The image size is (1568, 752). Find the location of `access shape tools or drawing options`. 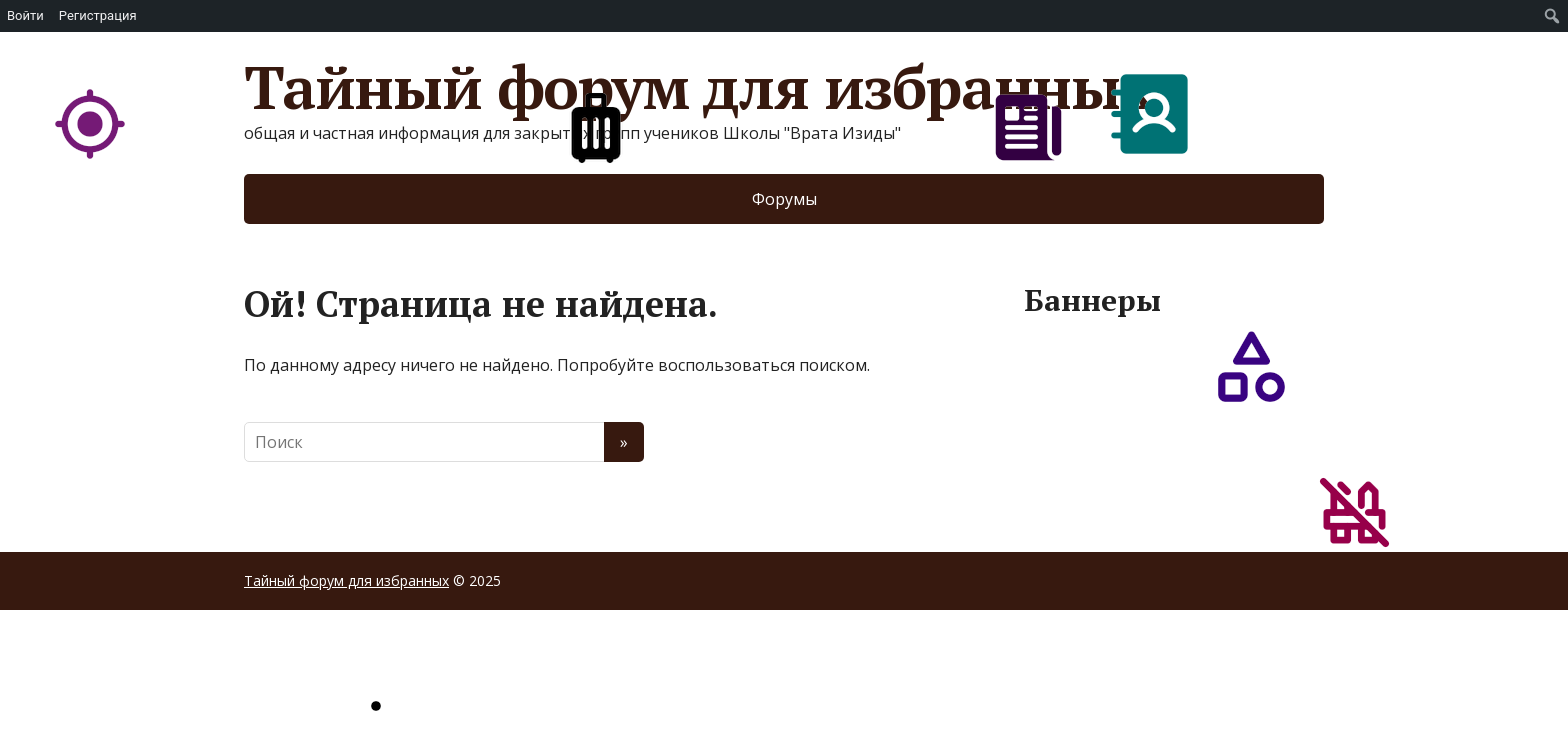

access shape tools or drawing options is located at coordinates (1251, 368).